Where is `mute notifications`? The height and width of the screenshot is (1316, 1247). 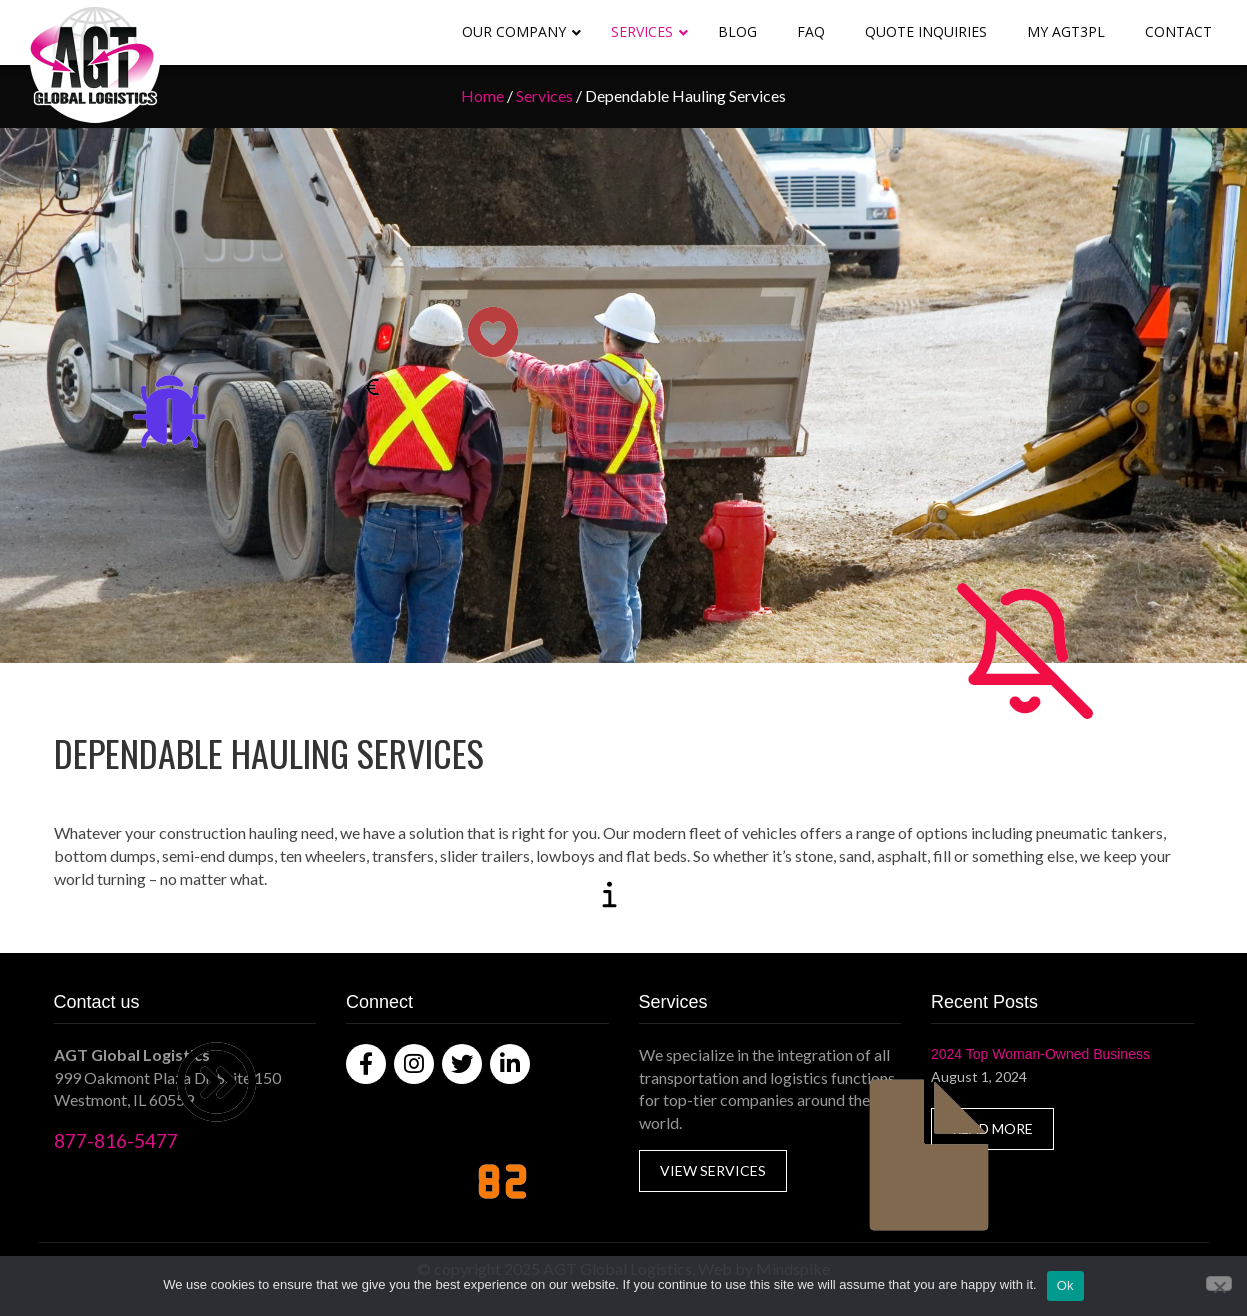 mute notifications is located at coordinates (1025, 651).